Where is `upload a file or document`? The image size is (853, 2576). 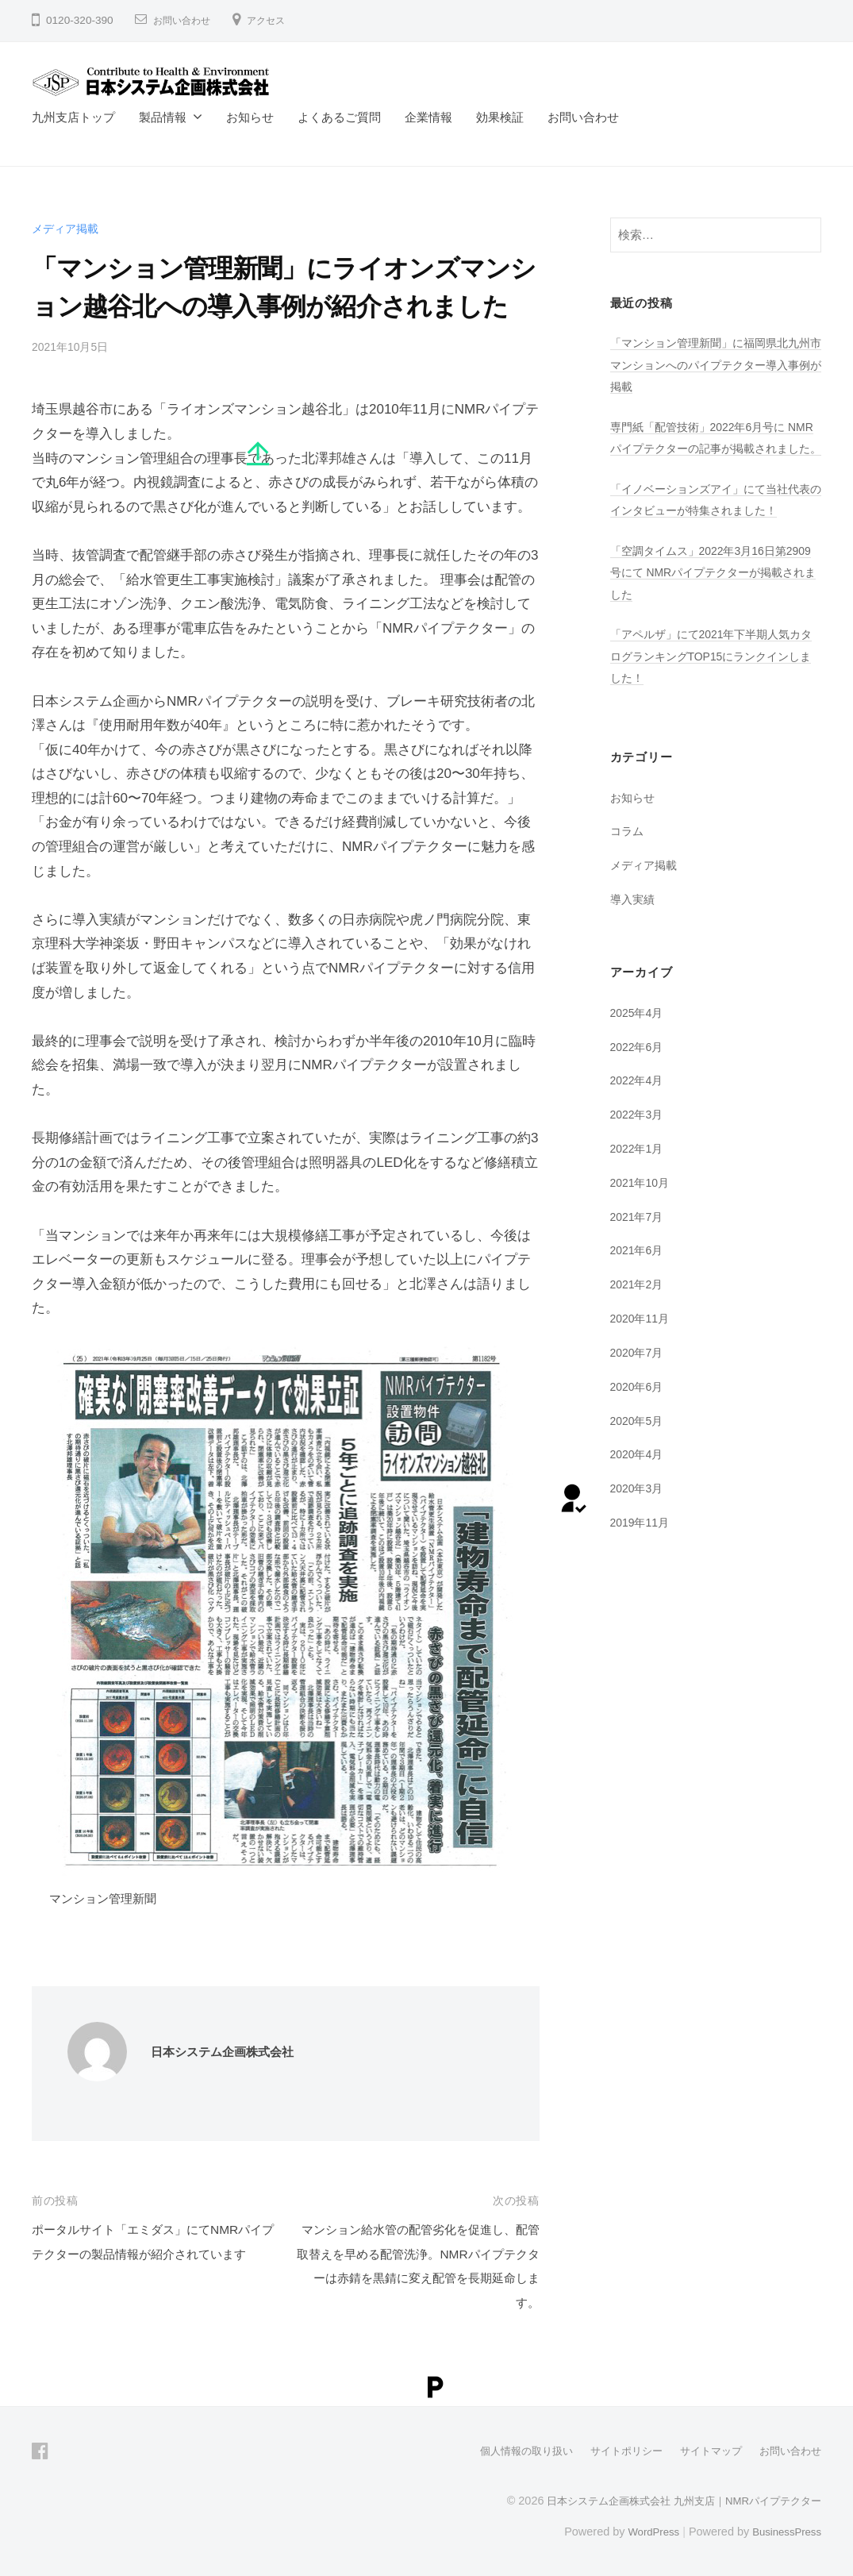
upload a file or document is located at coordinates (258, 454).